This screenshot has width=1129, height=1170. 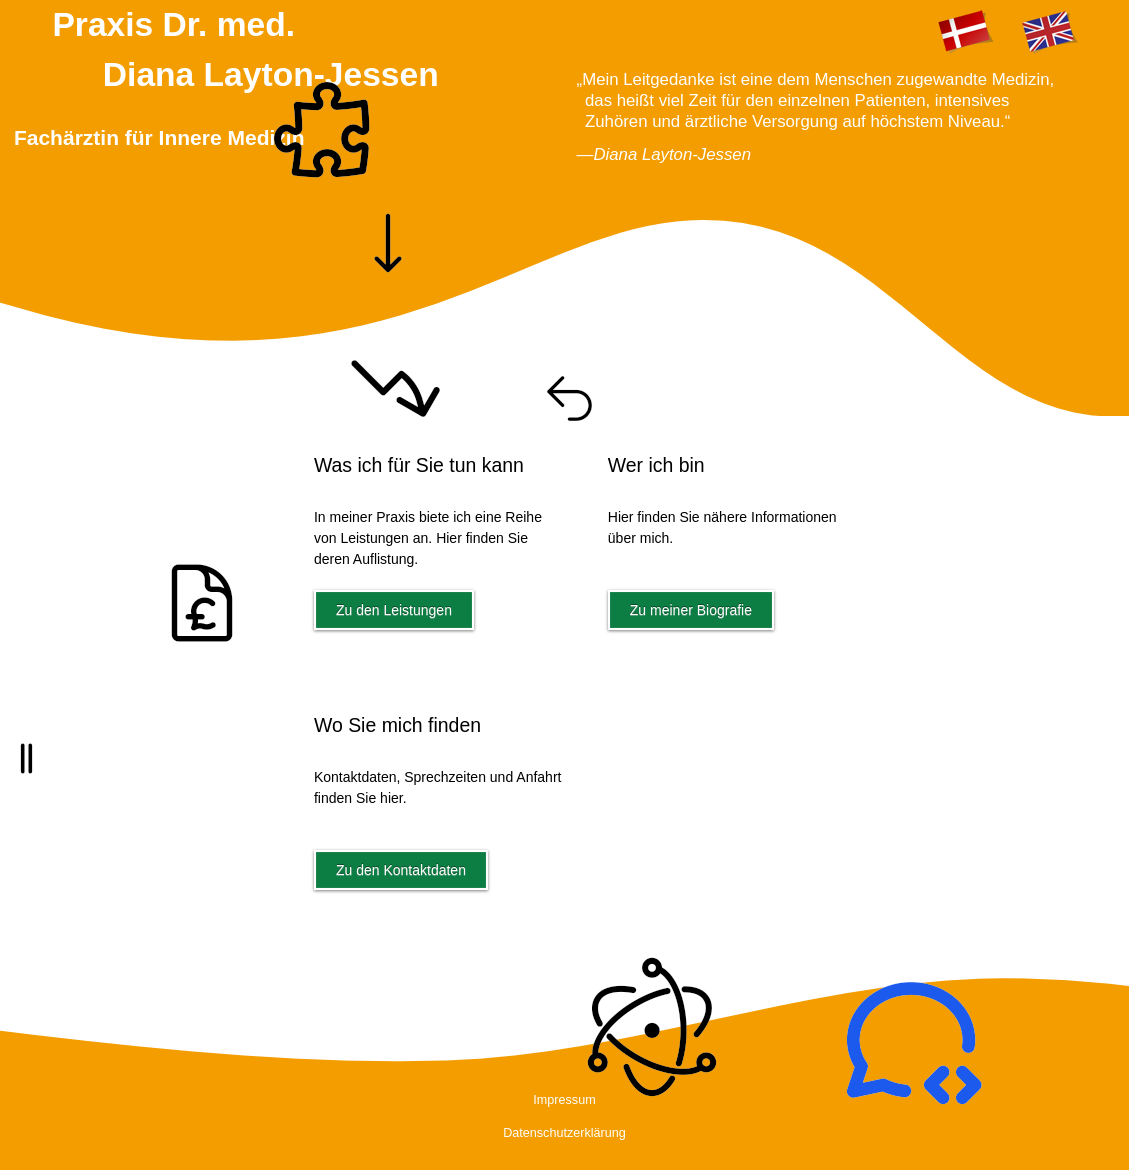 What do you see at coordinates (202, 603) in the screenshot?
I see `view financial document in pounds` at bounding box center [202, 603].